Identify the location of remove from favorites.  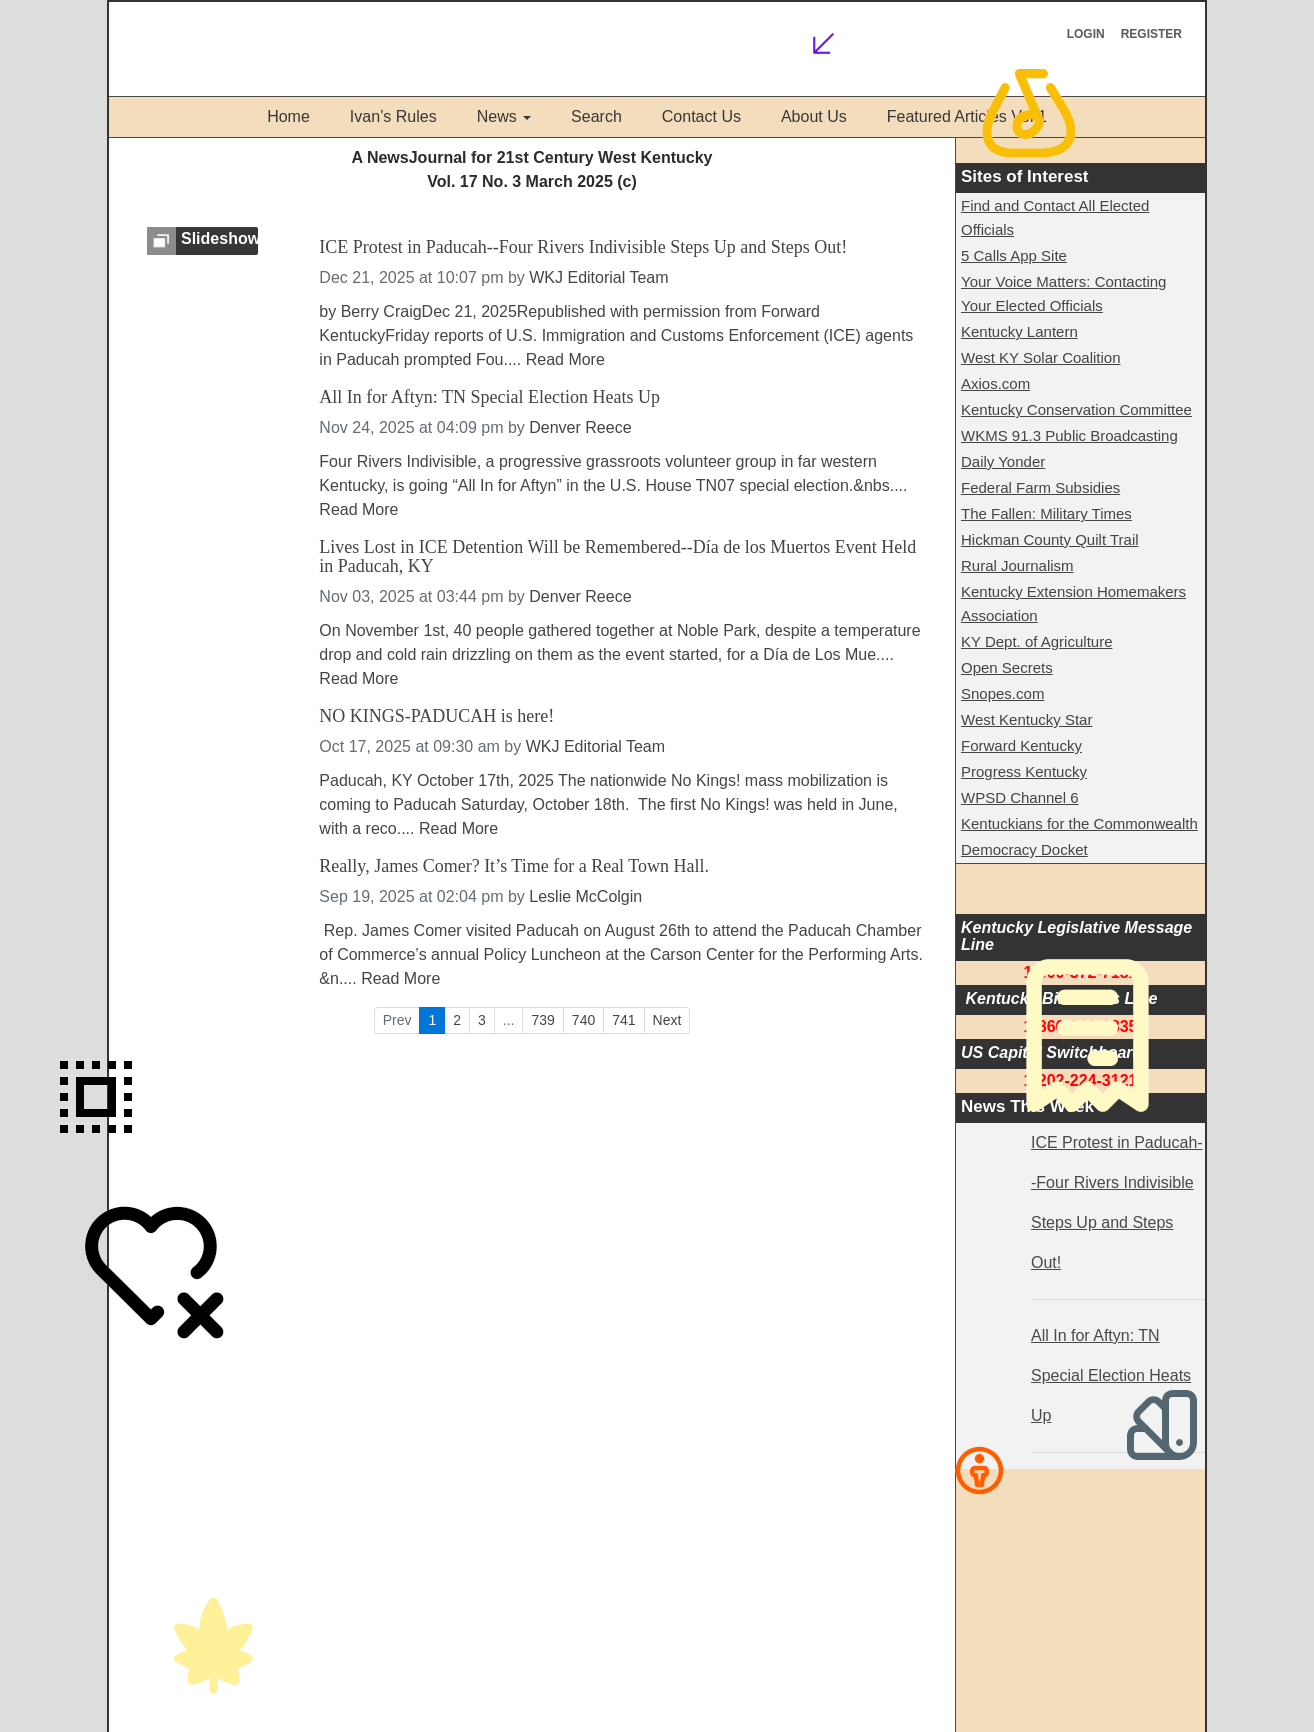
(151, 1266).